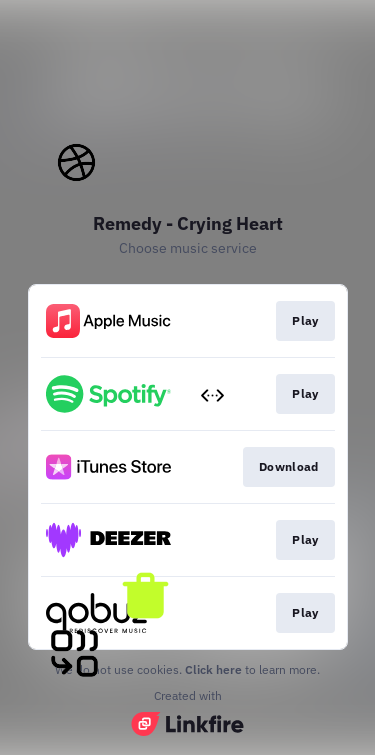  What do you see at coordinates (74, 653) in the screenshot?
I see `merge or combine selected items` at bounding box center [74, 653].